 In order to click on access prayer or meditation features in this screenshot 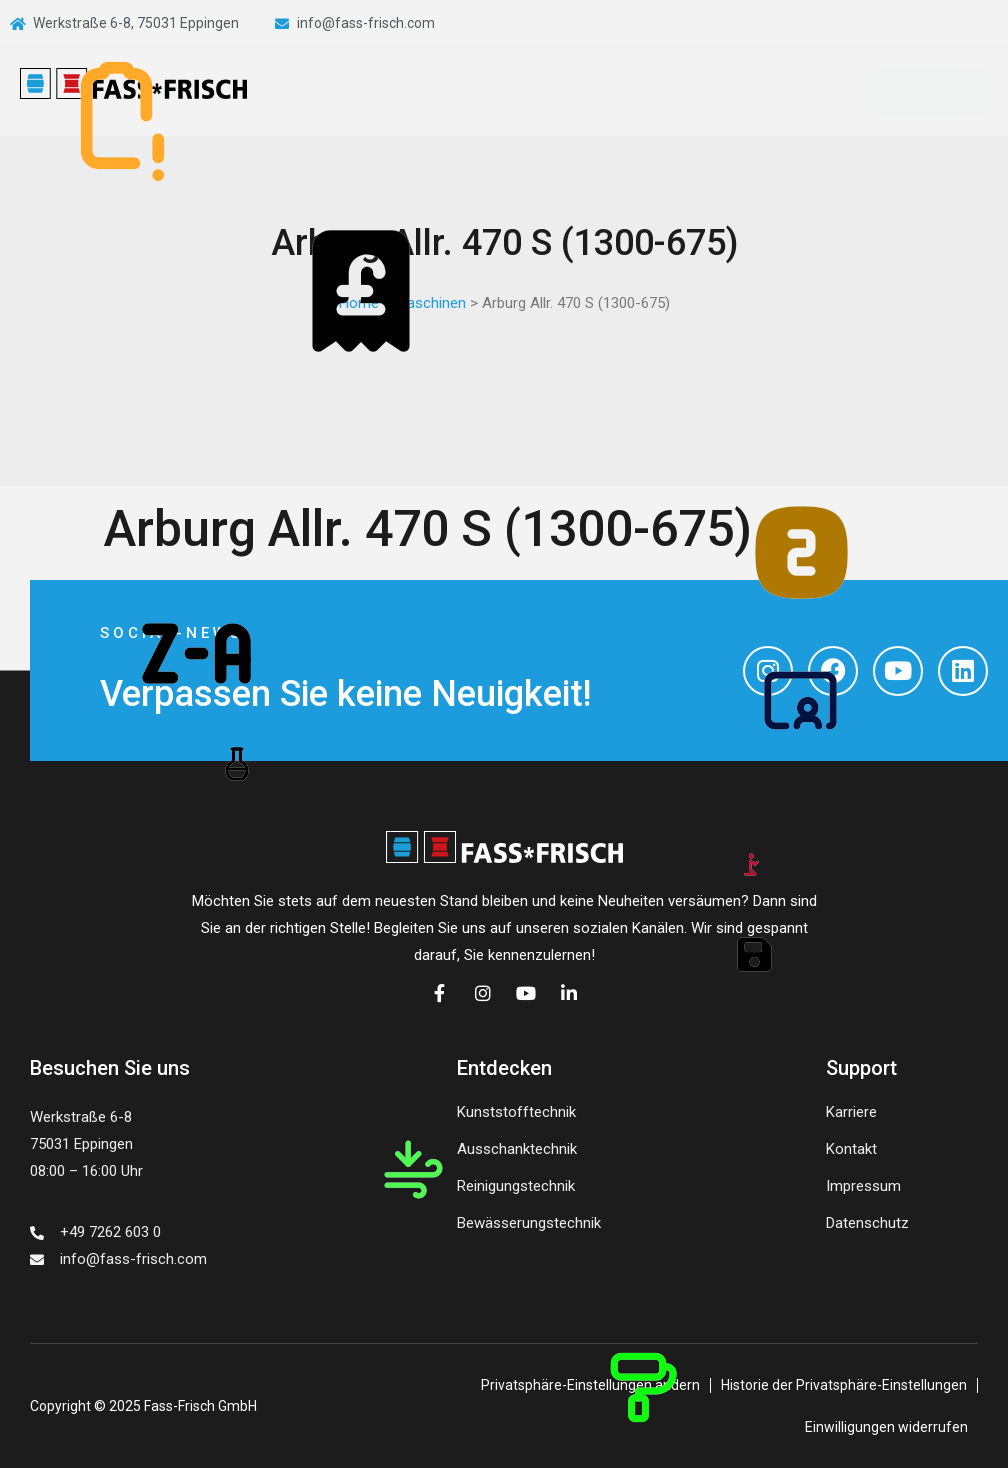, I will do `click(751, 864)`.